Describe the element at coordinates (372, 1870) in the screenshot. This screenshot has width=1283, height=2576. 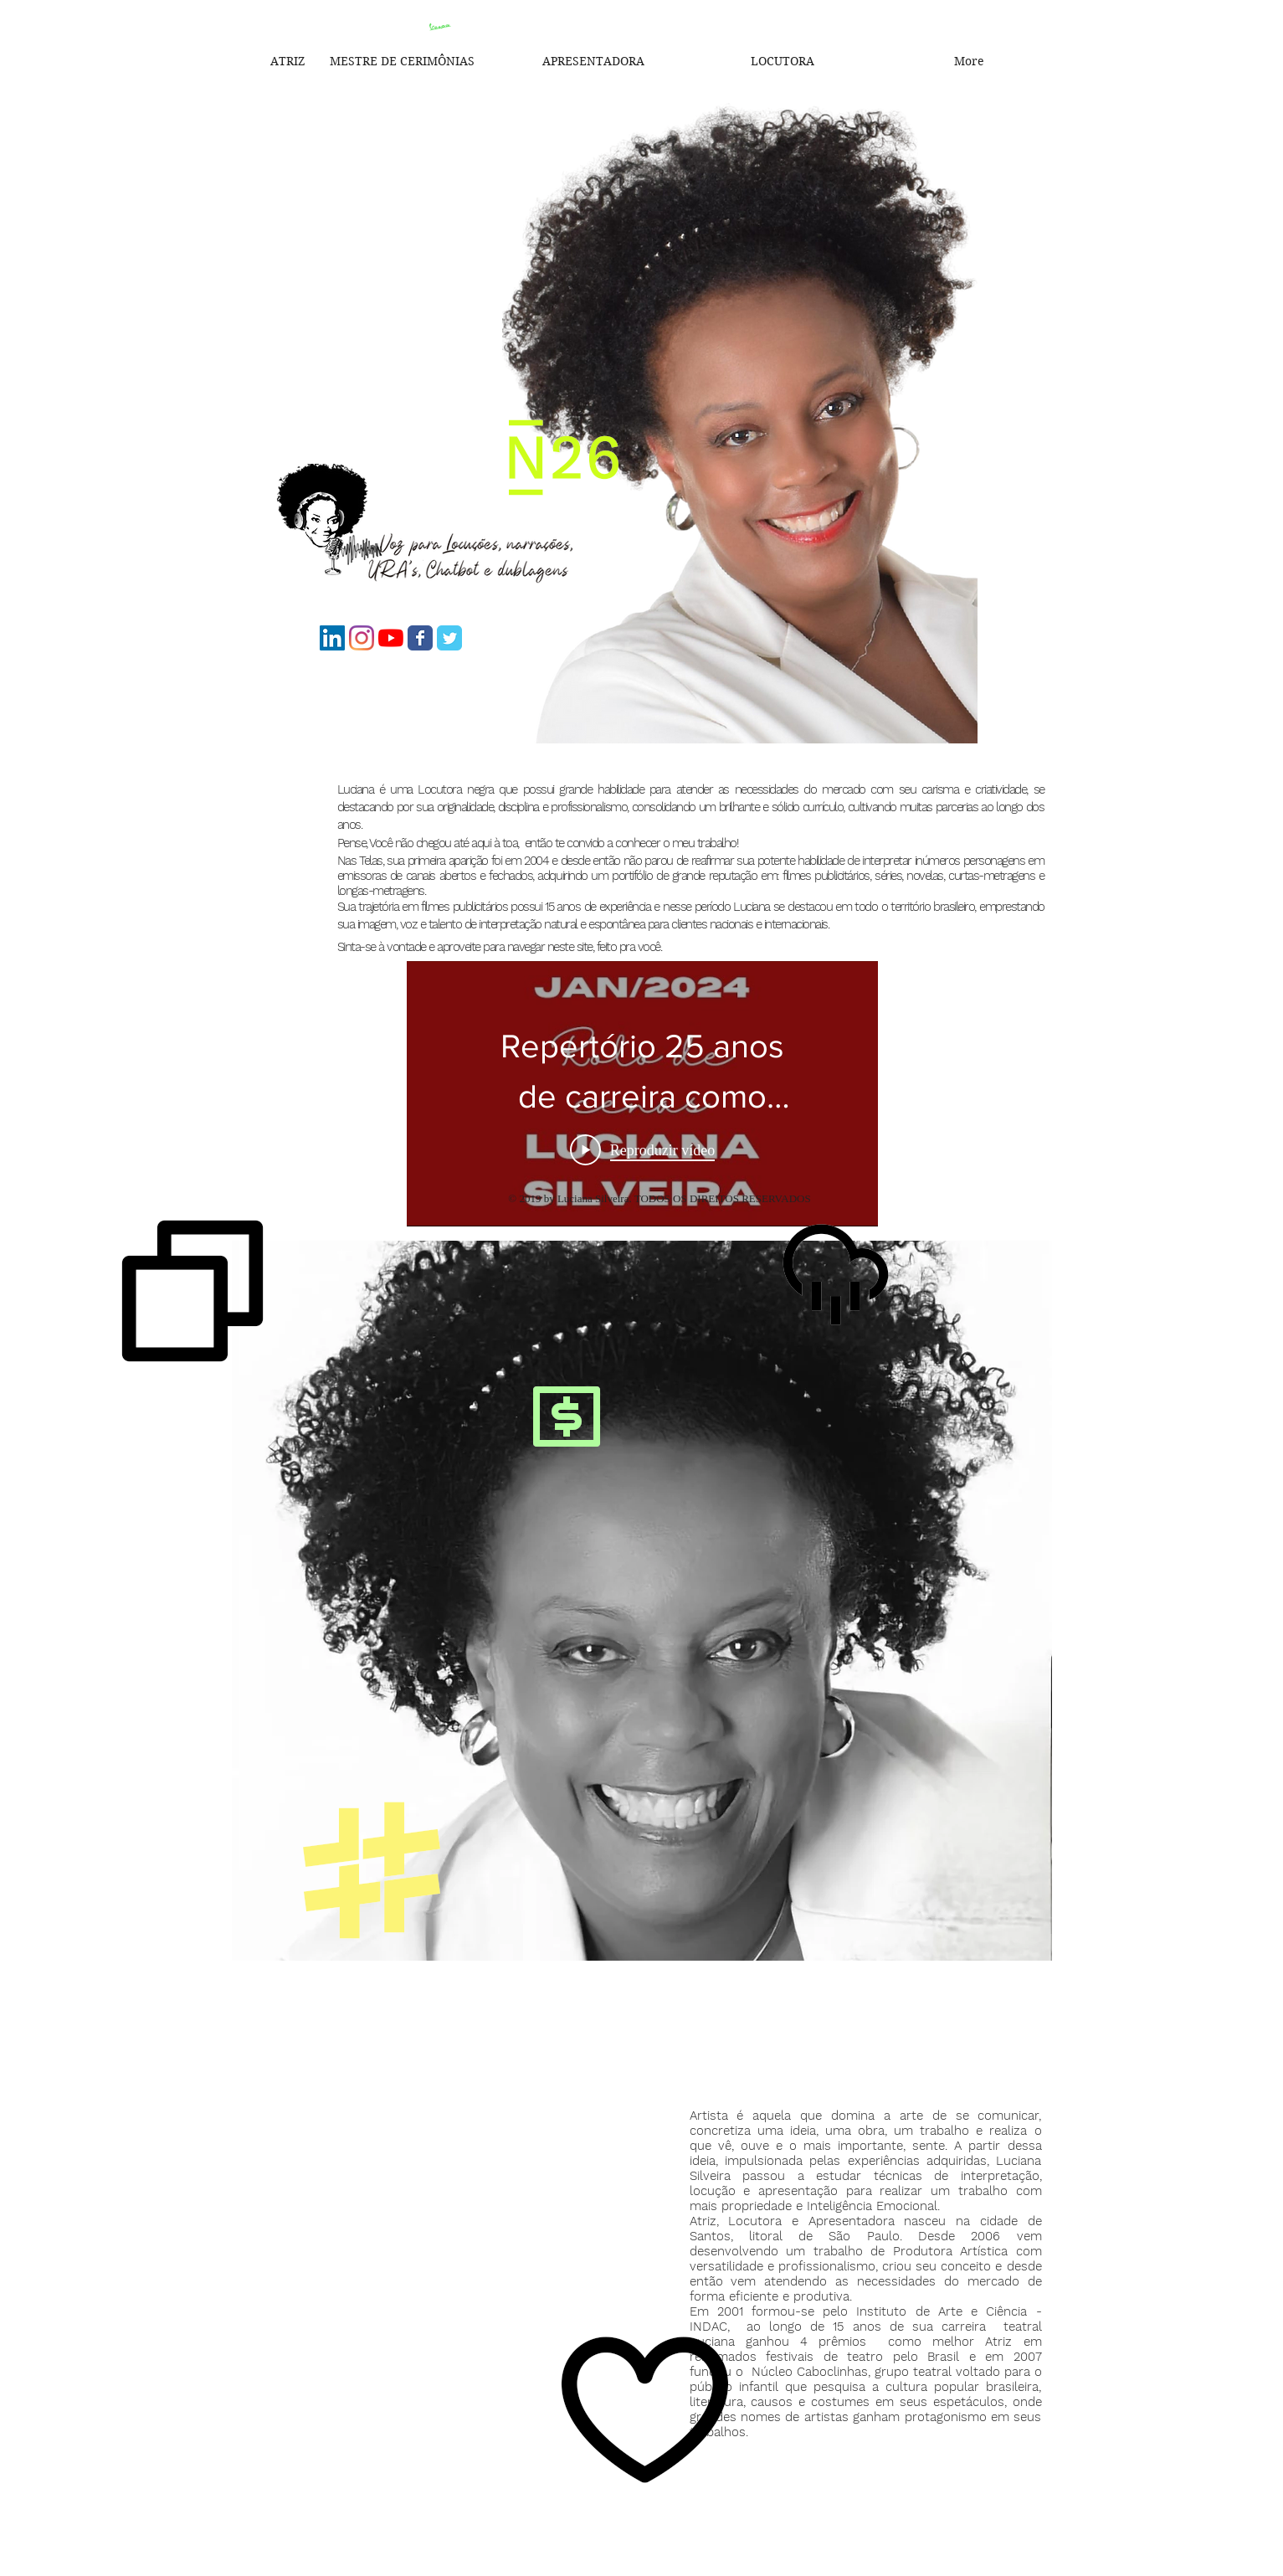
I see `sharp electronics brand logo` at that location.